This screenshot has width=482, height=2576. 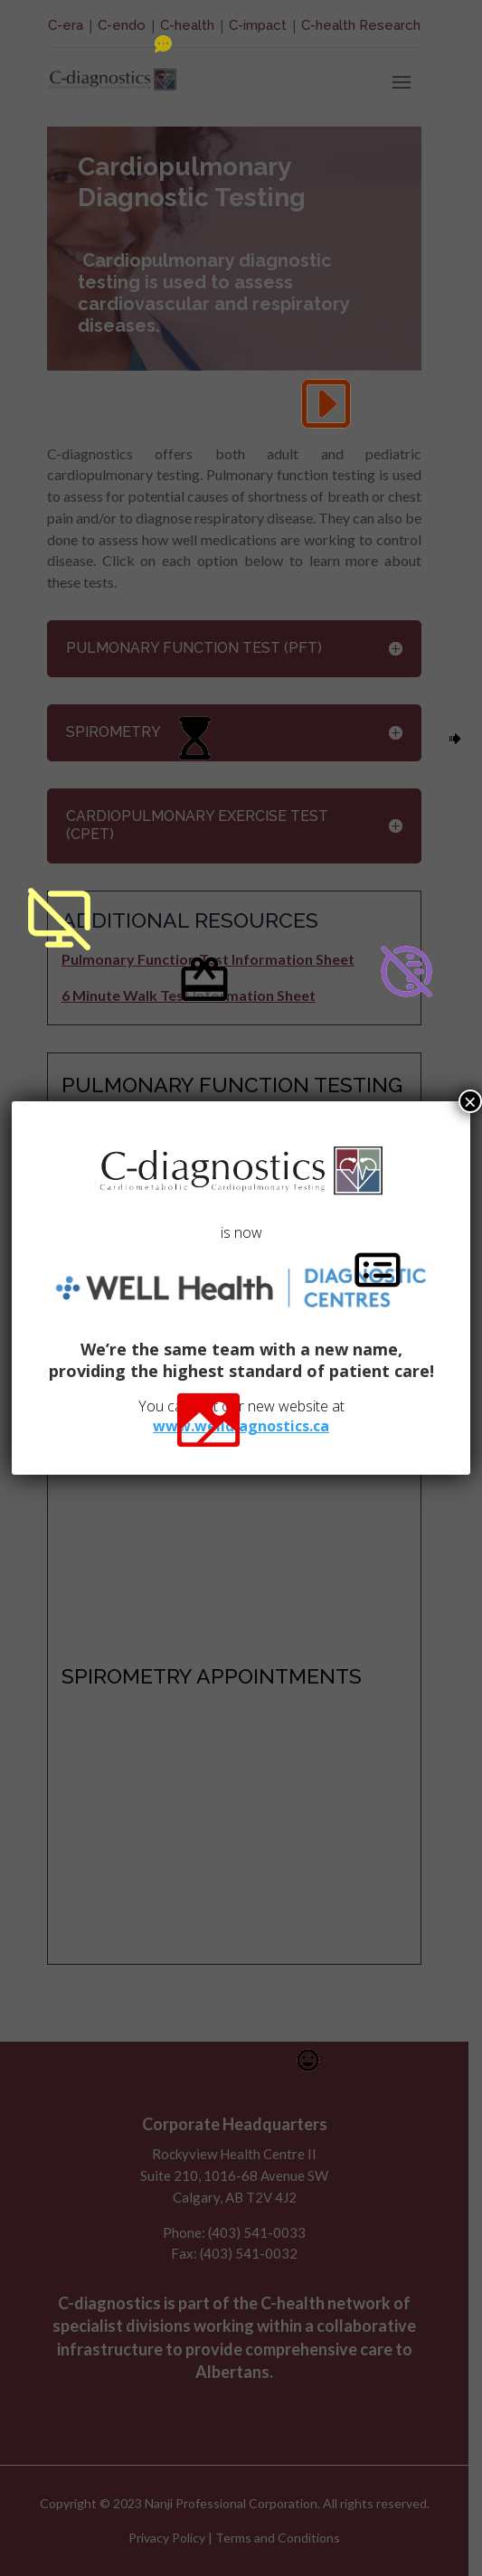 What do you see at coordinates (204, 980) in the screenshot?
I see `view or redeem a gift card` at bounding box center [204, 980].